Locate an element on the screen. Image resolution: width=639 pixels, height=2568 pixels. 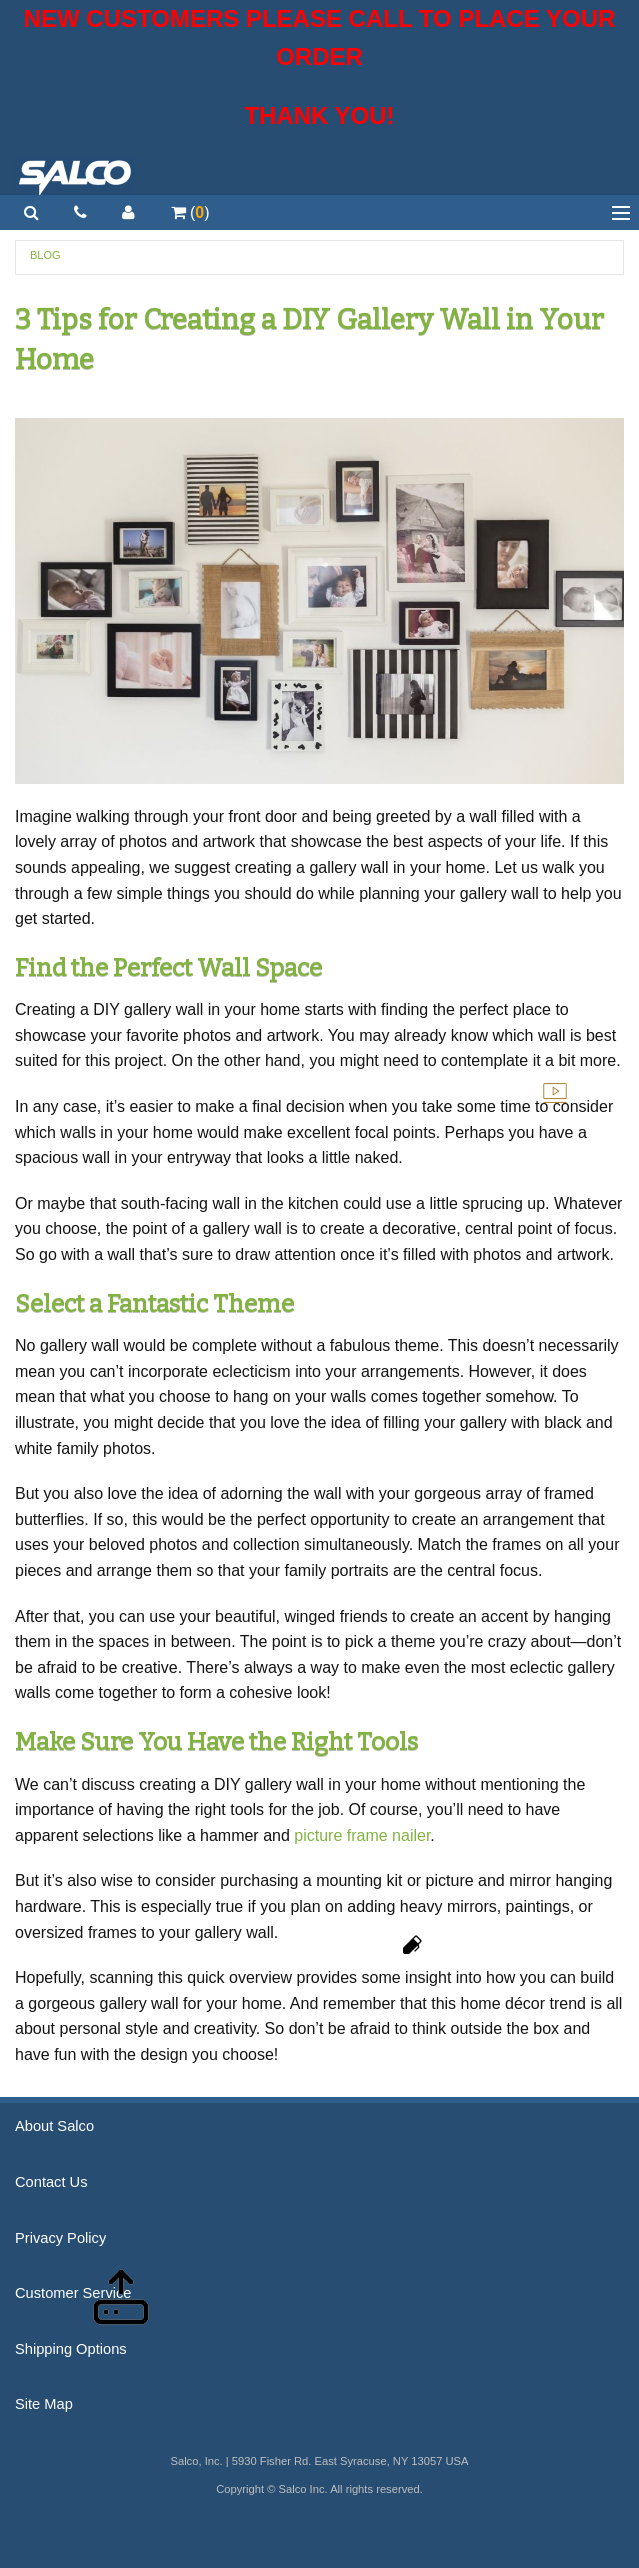
edit or modify content is located at coordinates (412, 1945).